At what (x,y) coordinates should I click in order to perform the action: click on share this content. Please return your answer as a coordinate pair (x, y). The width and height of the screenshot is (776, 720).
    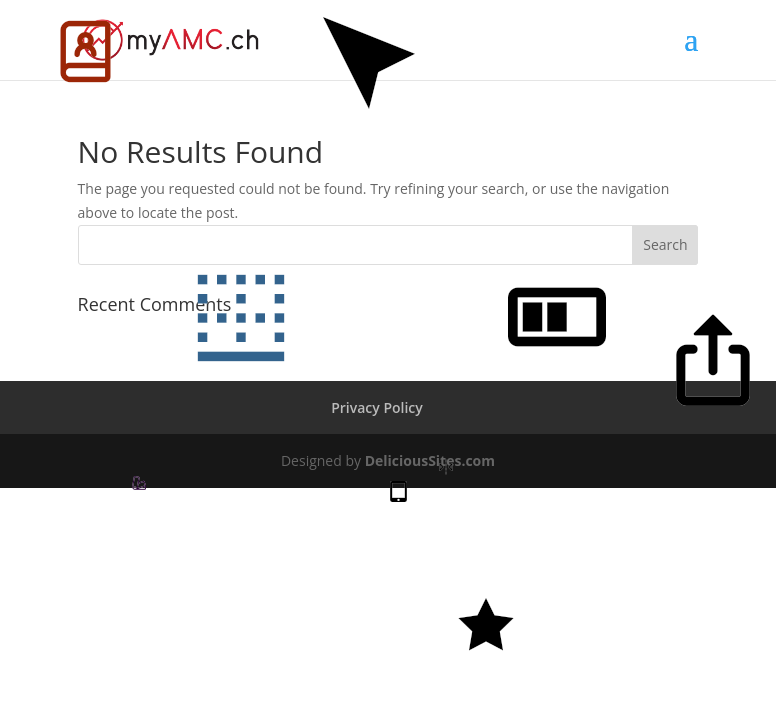
    Looking at the image, I should click on (713, 363).